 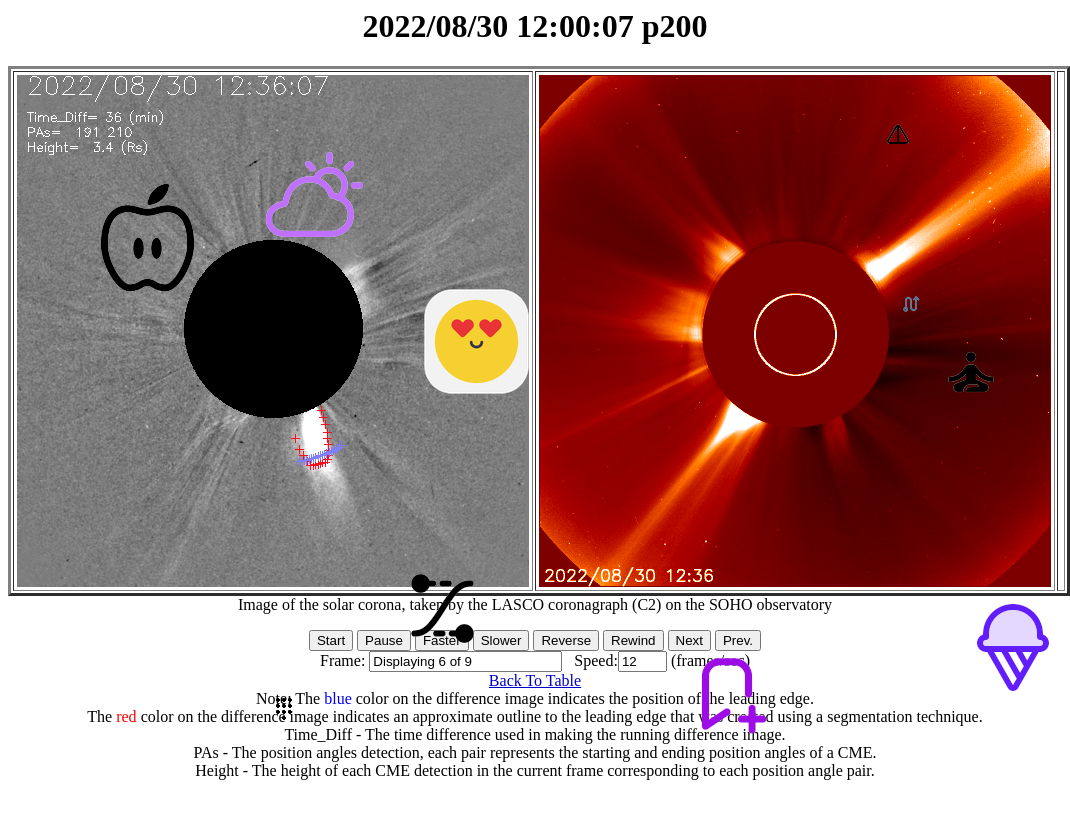 What do you see at coordinates (476, 341) in the screenshot?
I see `access social features in the software center` at bounding box center [476, 341].